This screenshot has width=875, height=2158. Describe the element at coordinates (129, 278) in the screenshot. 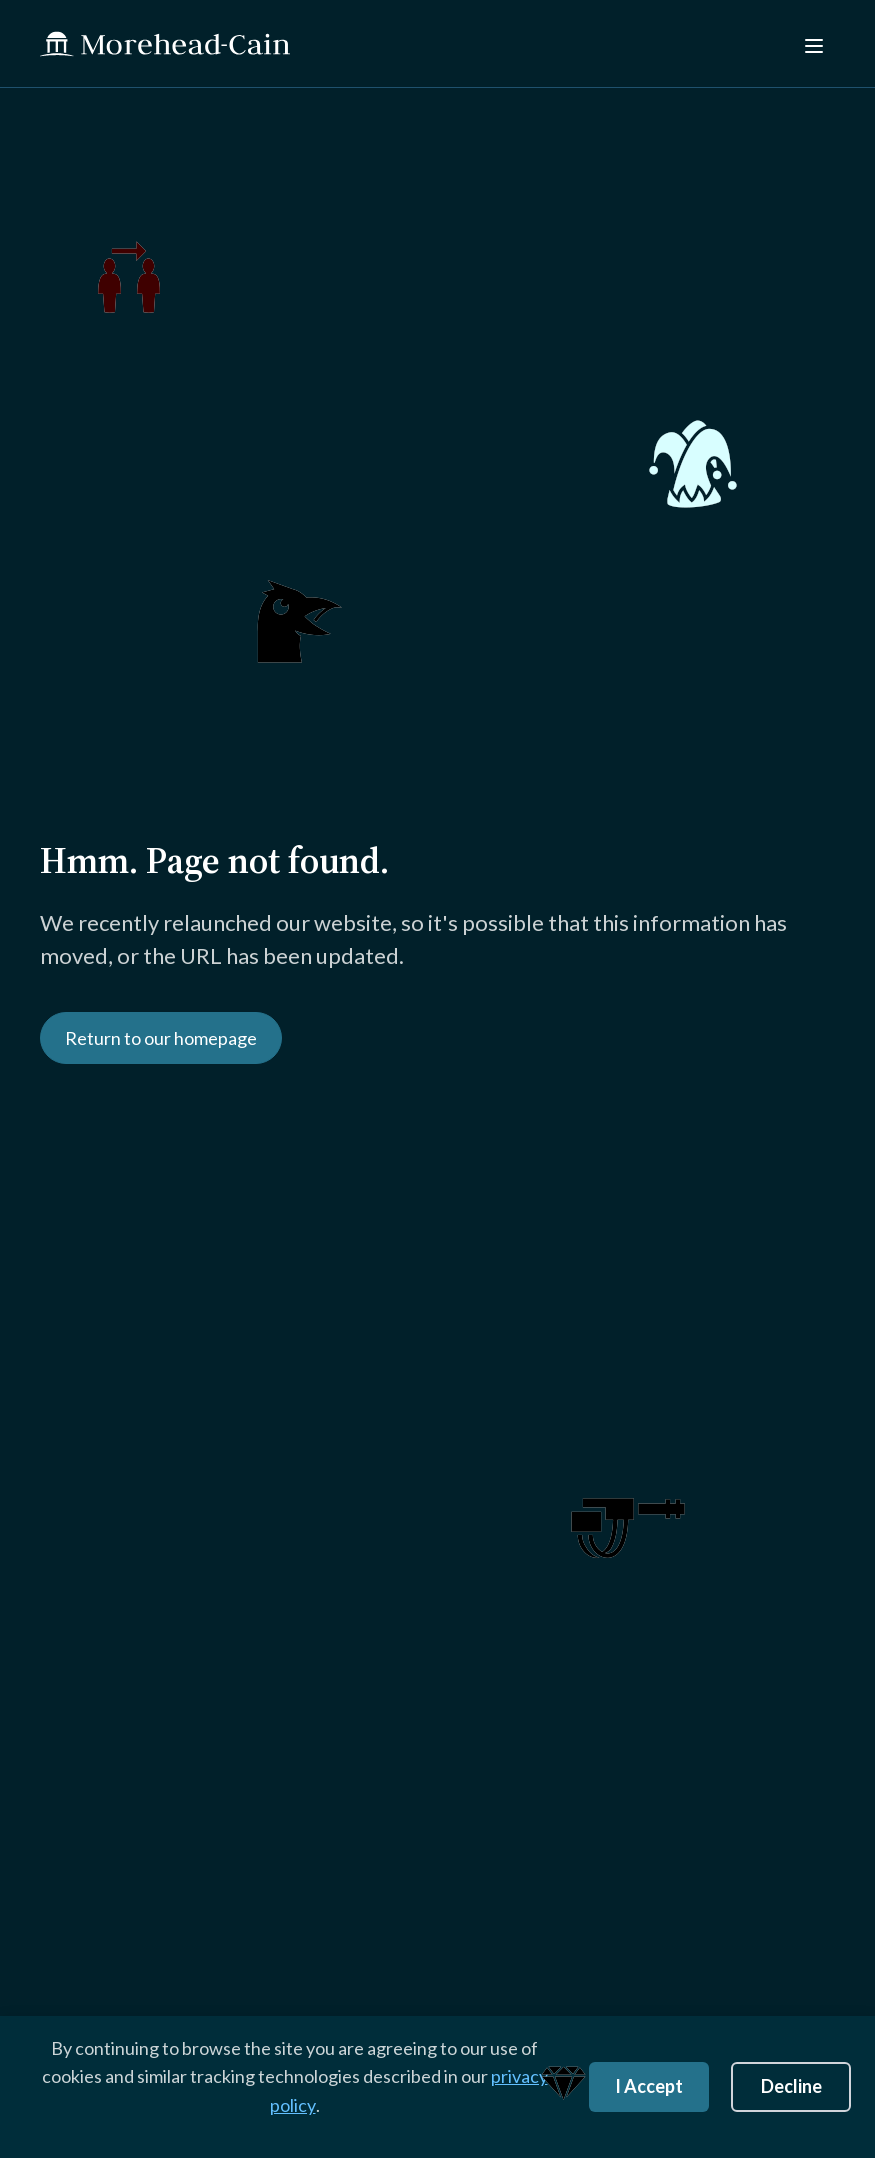

I see `skip to the next player's turn` at that location.